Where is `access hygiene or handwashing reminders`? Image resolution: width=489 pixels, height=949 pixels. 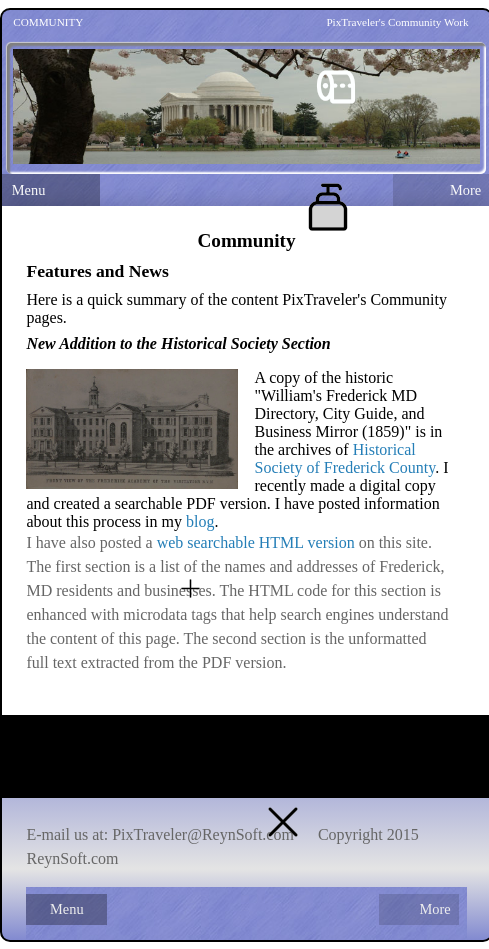
access hygiene or handwashing reminders is located at coordinates (328, 208).